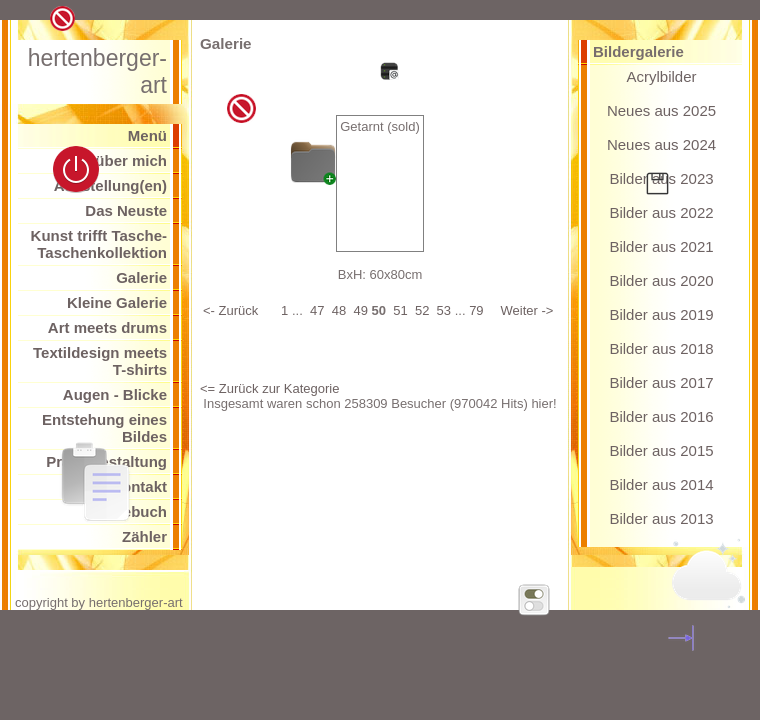 The height and width of the screenshot is (720, 760). I want to click on clear or delete text from an input field, so click(241, 108).